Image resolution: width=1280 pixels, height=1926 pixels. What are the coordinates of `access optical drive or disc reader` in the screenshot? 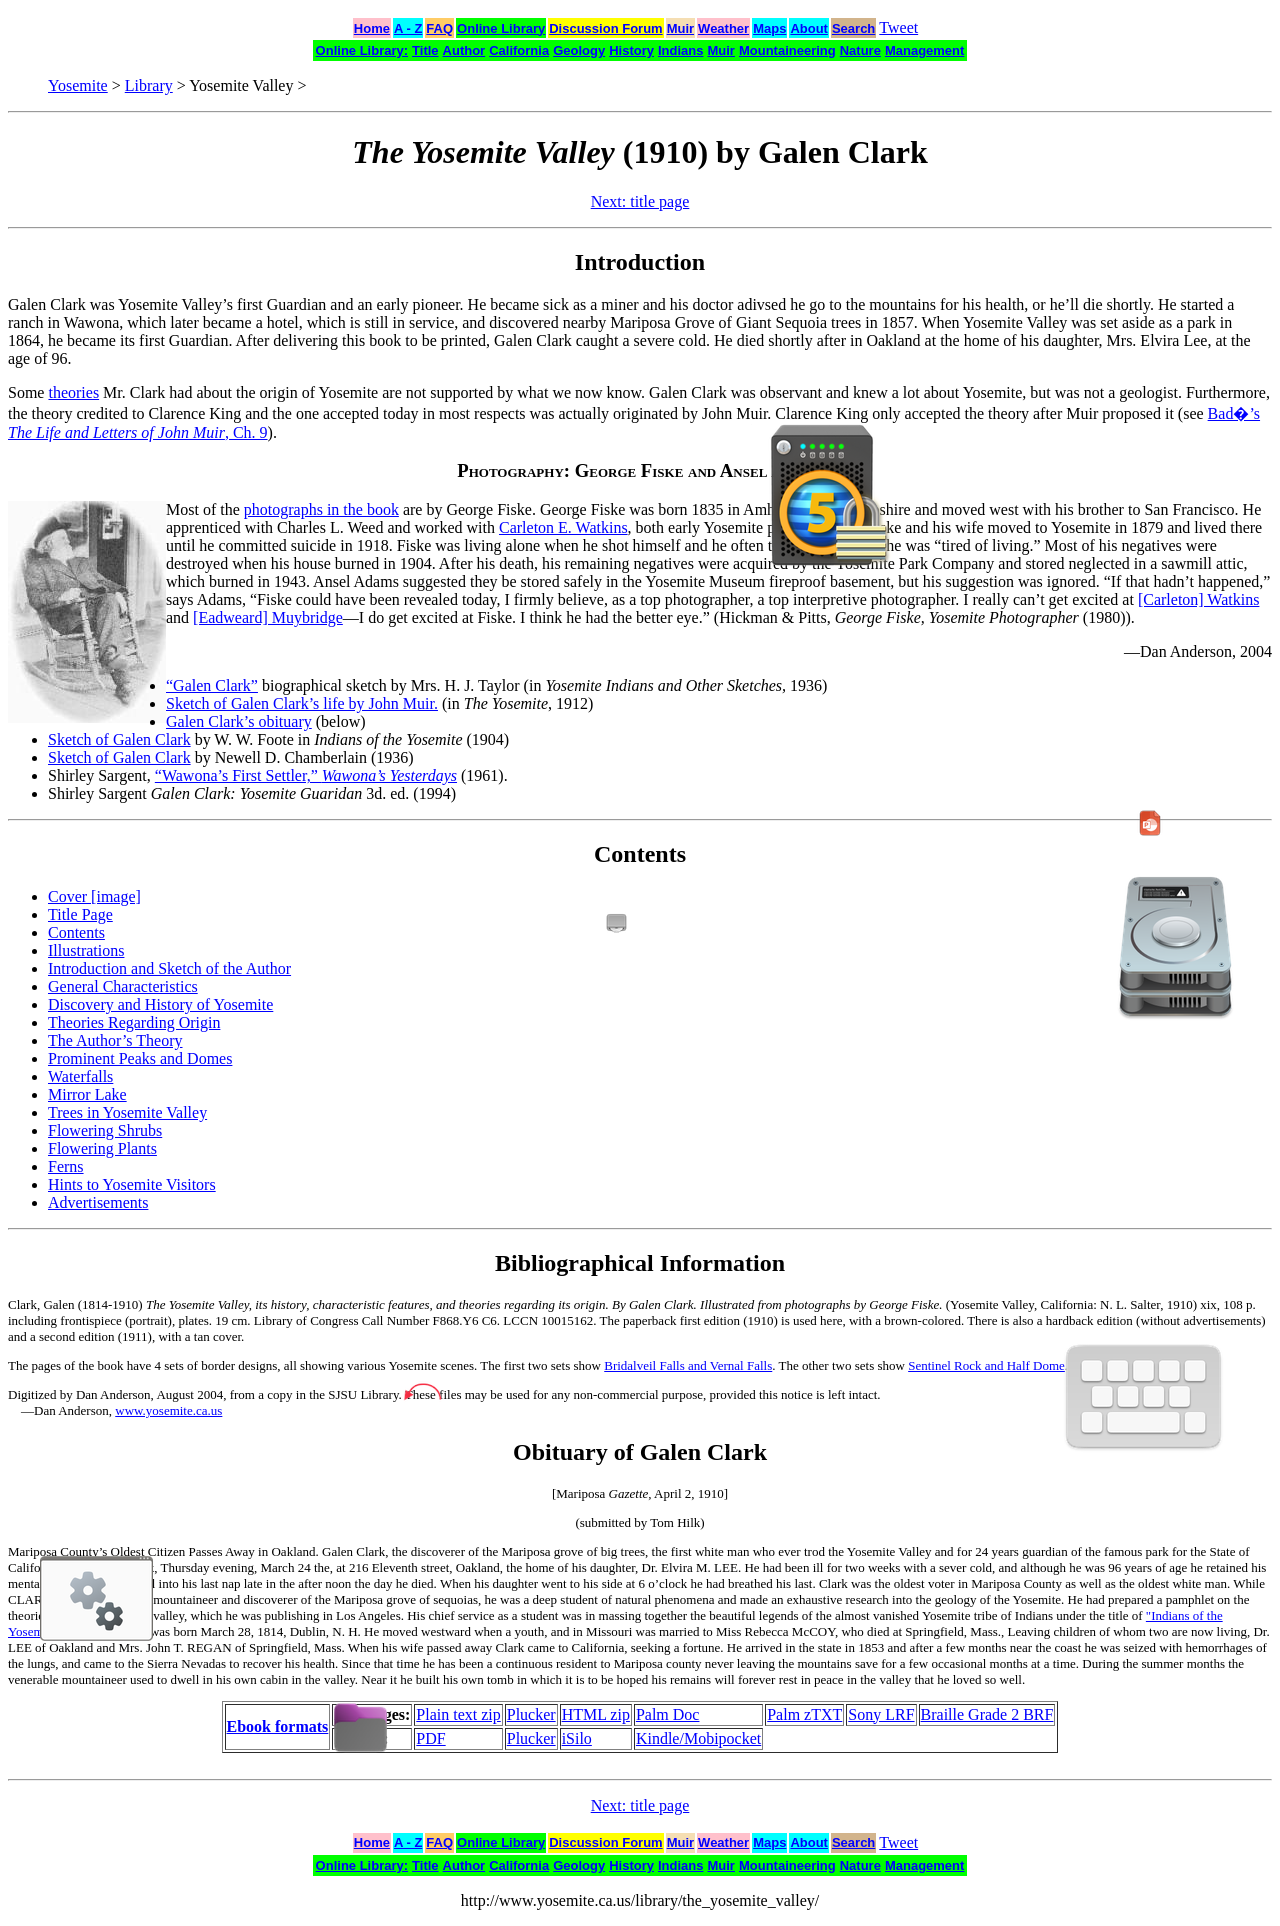 It's located at (616, 922).